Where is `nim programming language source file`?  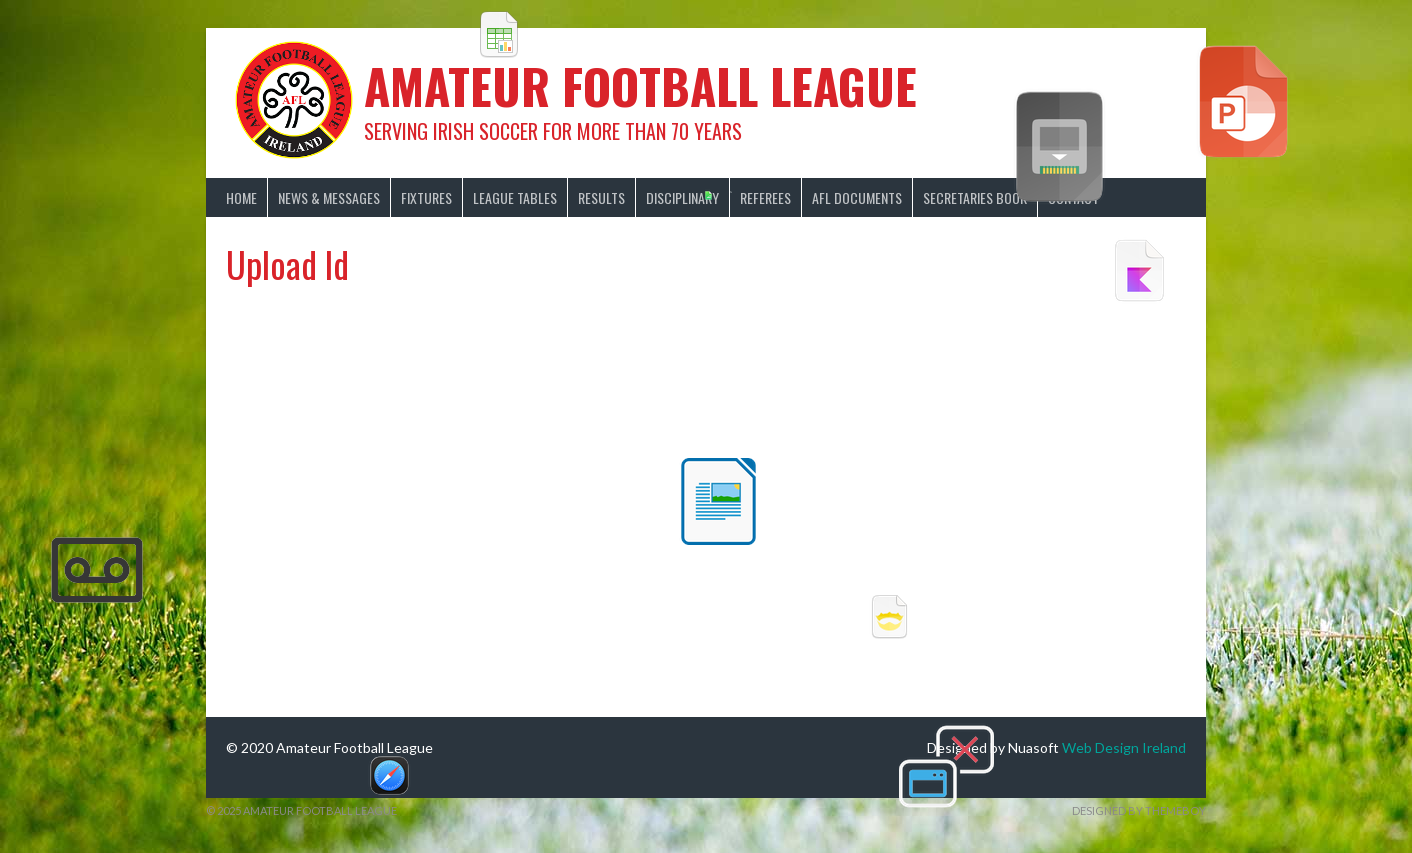
nim programming language source file is located at coordinates (889, 616).